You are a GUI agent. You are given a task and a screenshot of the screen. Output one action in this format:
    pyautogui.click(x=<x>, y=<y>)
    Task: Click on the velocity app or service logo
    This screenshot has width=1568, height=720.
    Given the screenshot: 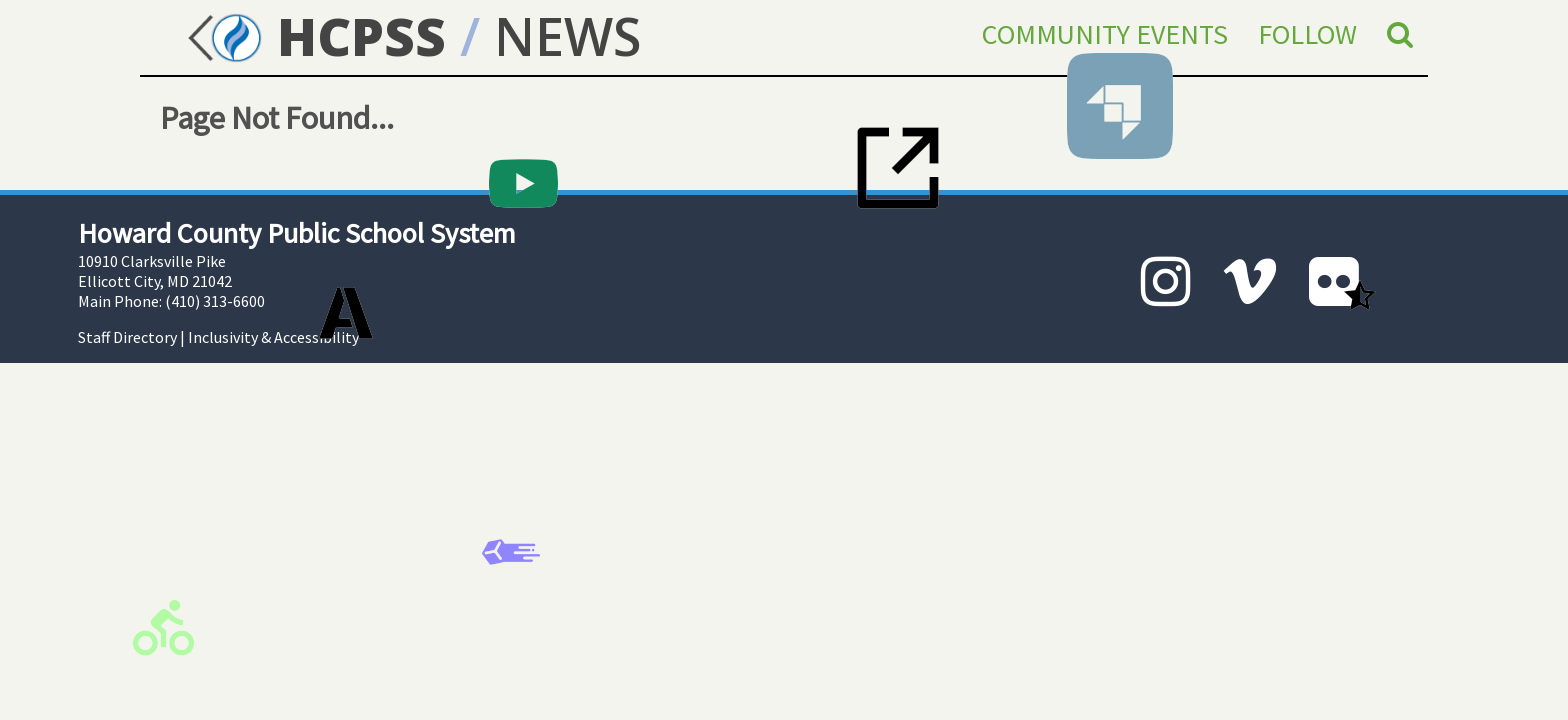 What is the action you would take?
    pyautogui.click(x=511, y=552)
    